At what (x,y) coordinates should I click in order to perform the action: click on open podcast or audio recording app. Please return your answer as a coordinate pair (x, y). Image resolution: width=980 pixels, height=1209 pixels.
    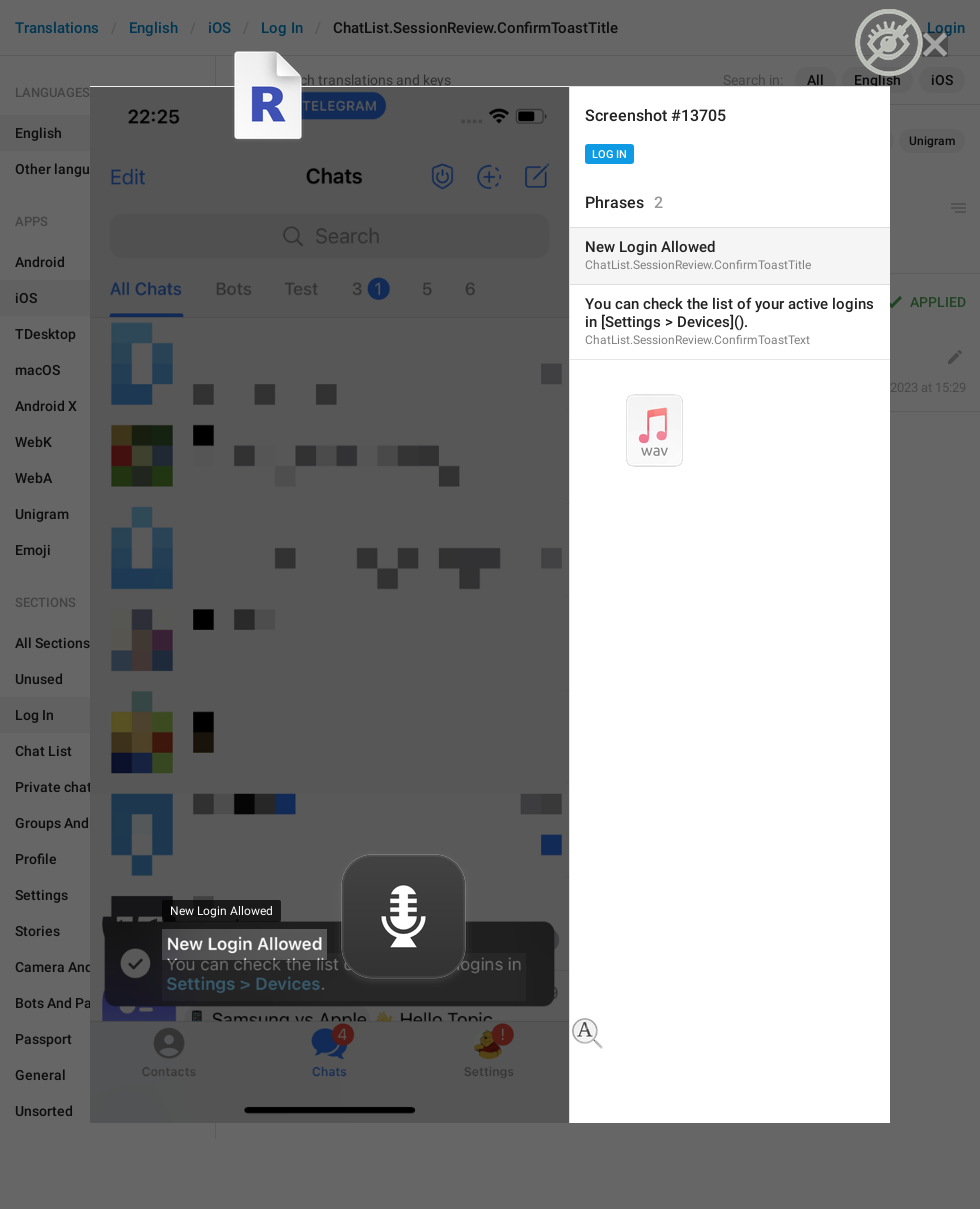
    Looking at the image, I should click on (403, 918).